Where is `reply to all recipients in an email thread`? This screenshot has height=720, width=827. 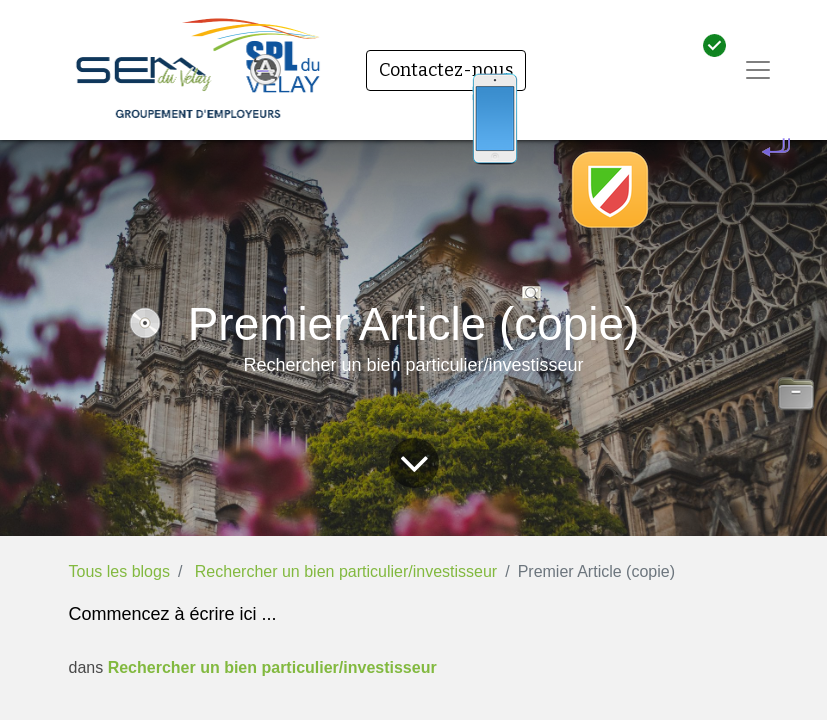
reply to all recipients in an email thread is located at coordinates (775, 145).